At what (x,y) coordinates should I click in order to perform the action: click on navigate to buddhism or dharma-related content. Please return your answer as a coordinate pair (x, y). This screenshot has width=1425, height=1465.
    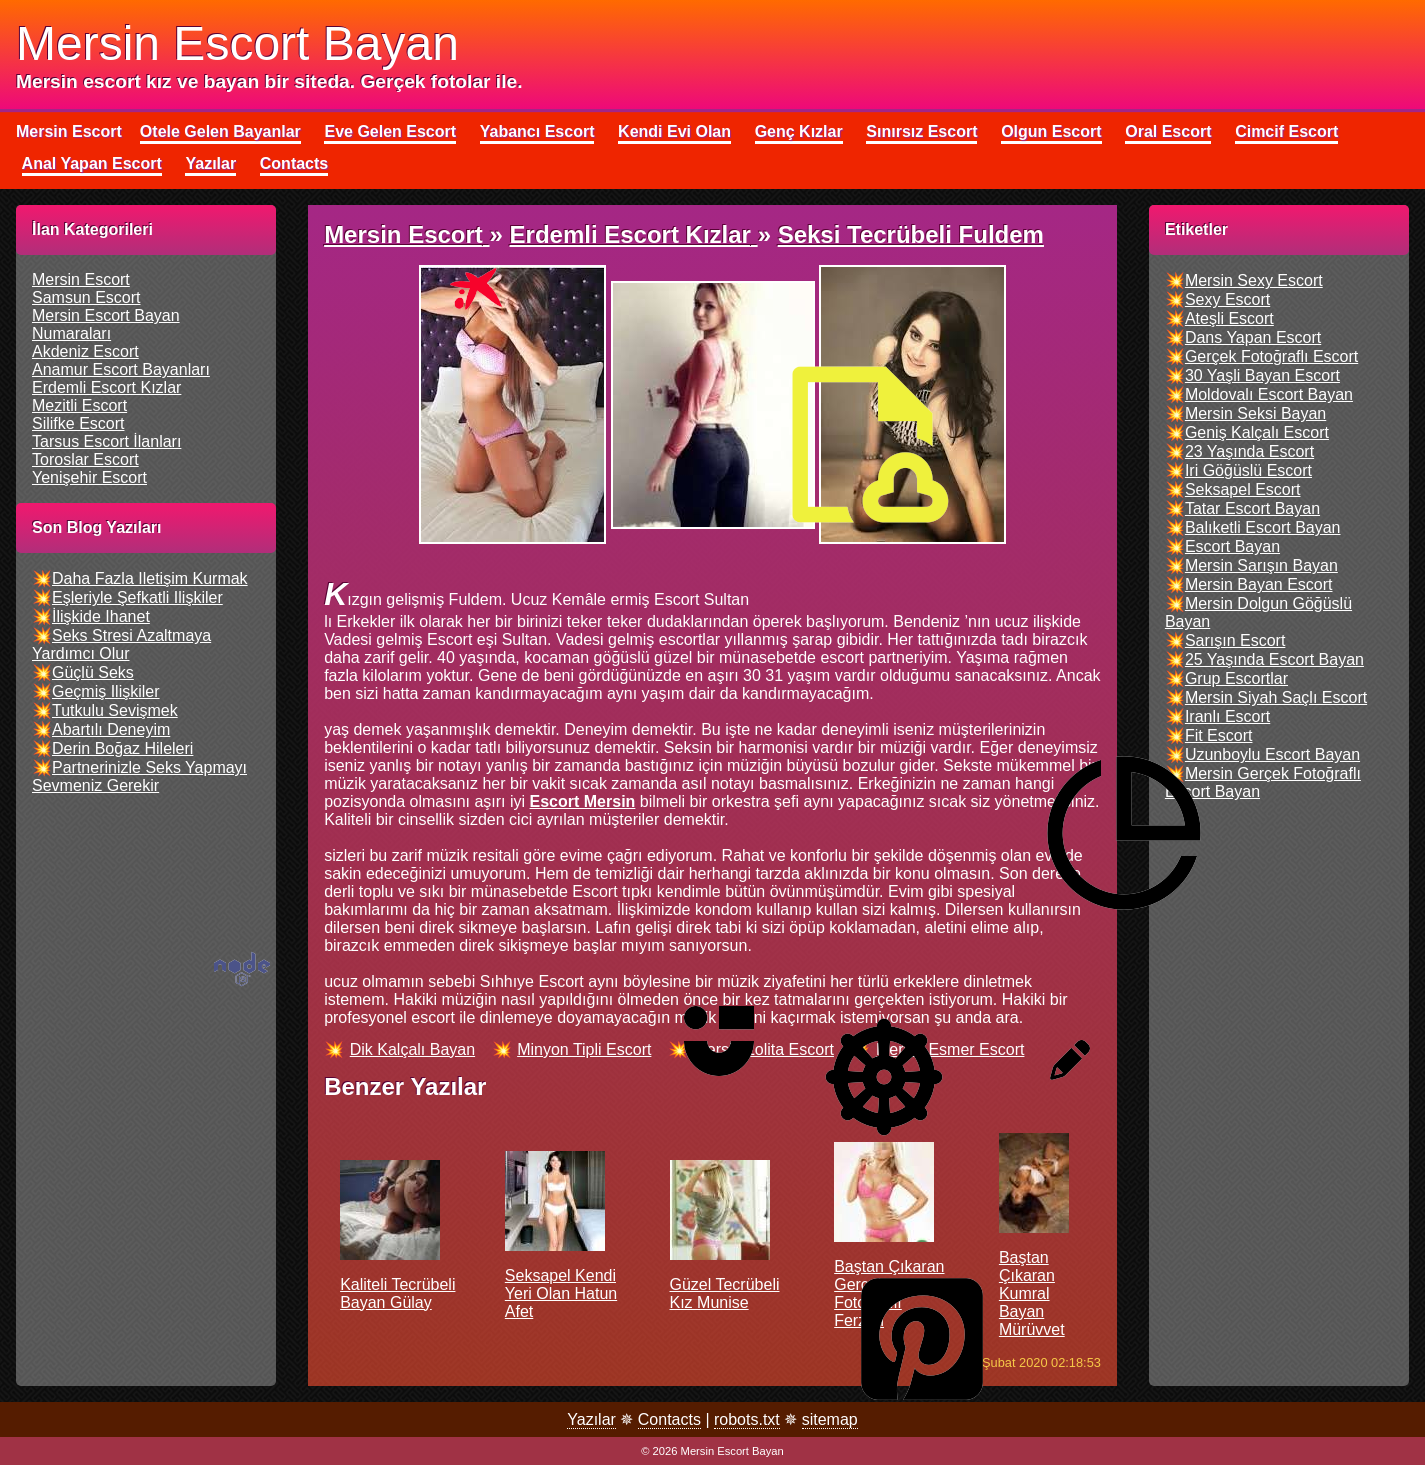
    Looking at the image, I should click on (884, 1077).